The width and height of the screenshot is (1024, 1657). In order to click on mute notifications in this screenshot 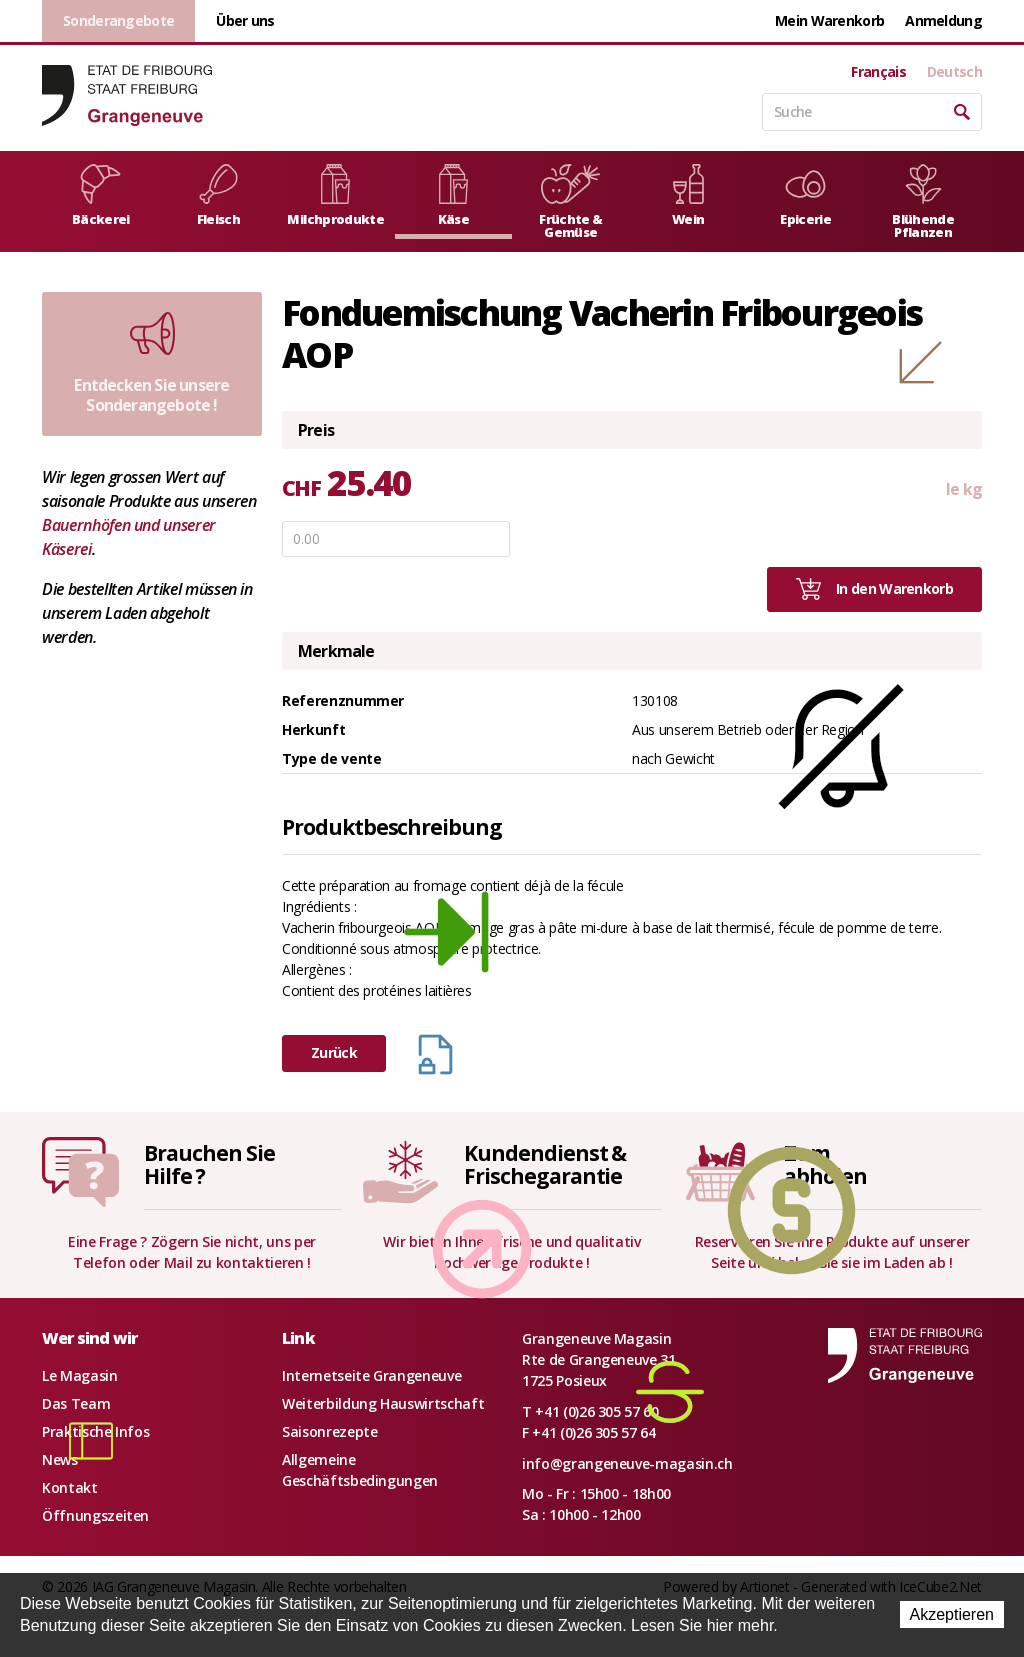, I will do `click(837, 748)`.